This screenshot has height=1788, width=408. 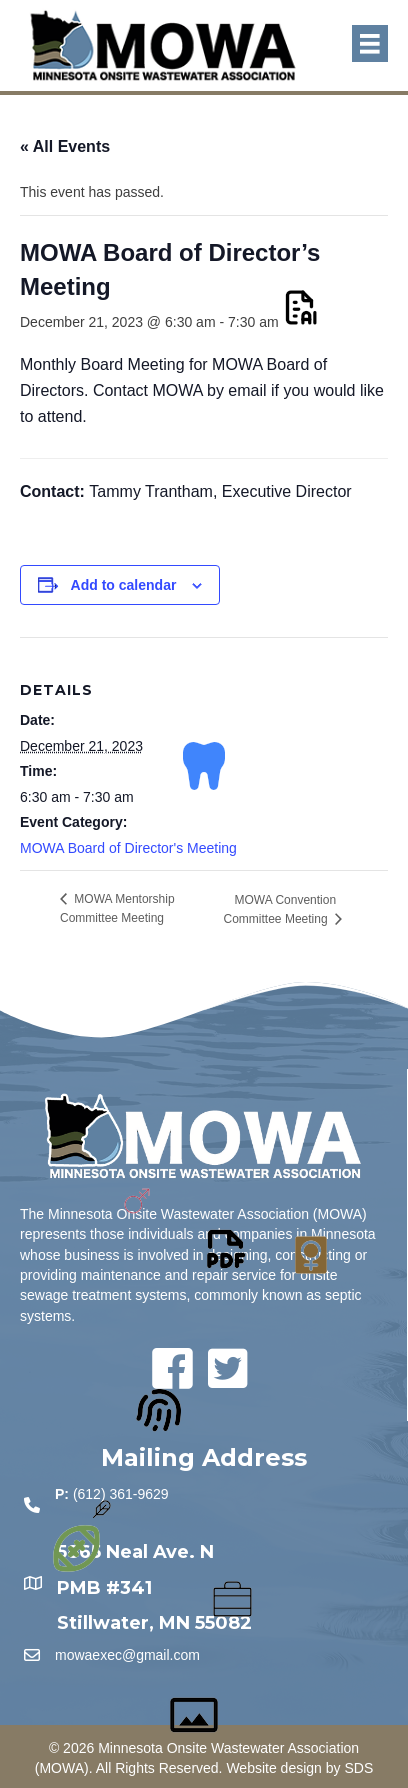 What do you see at coordinates (232, 1600) in the screenshot?
I see `access work or business documents` at bounding box center [232, 1600].